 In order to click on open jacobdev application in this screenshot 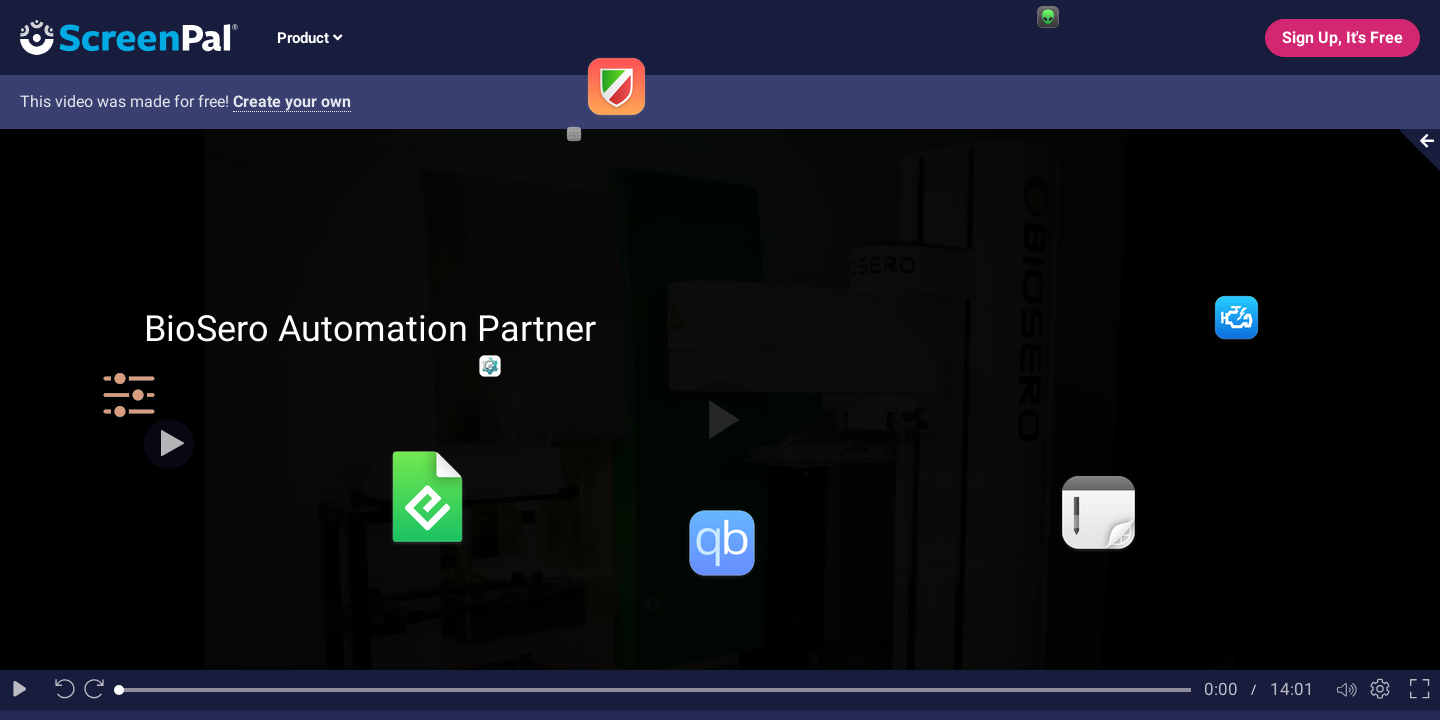, I will do `click(490, 366)`.